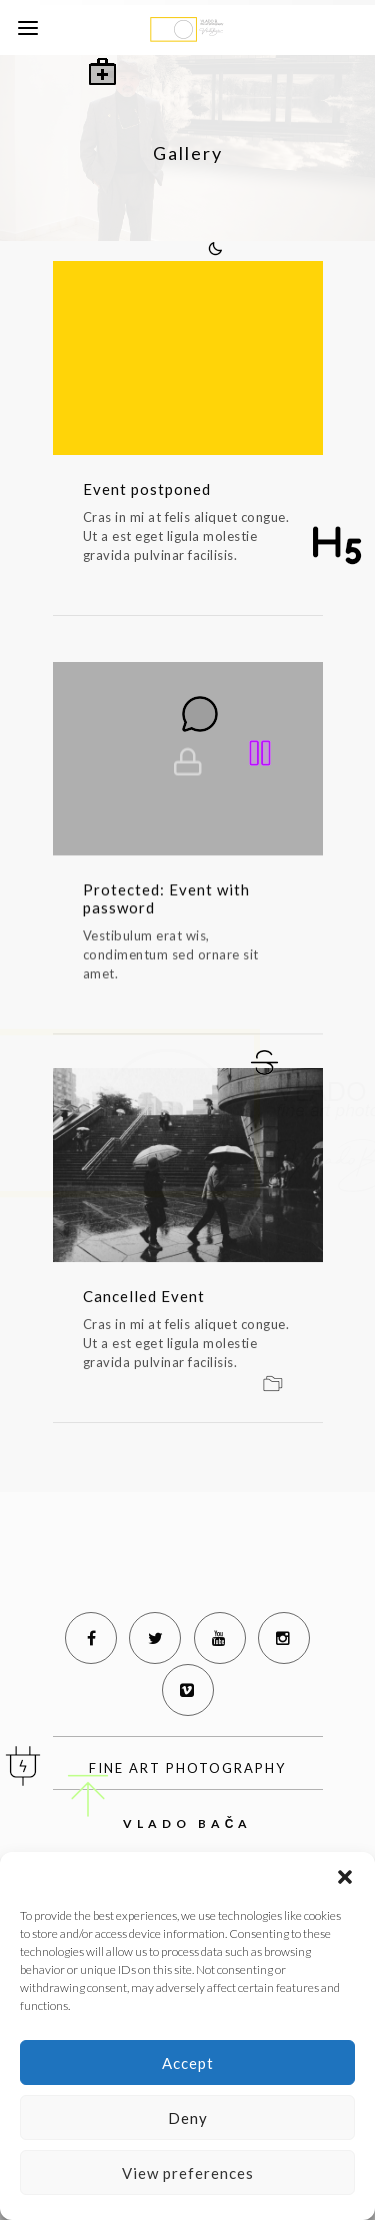 This screenshot has width=375, height=2220. Describe the element at coordinates (102, 71) in the screenshot. I see `access medical services or healthcare information` at that location.